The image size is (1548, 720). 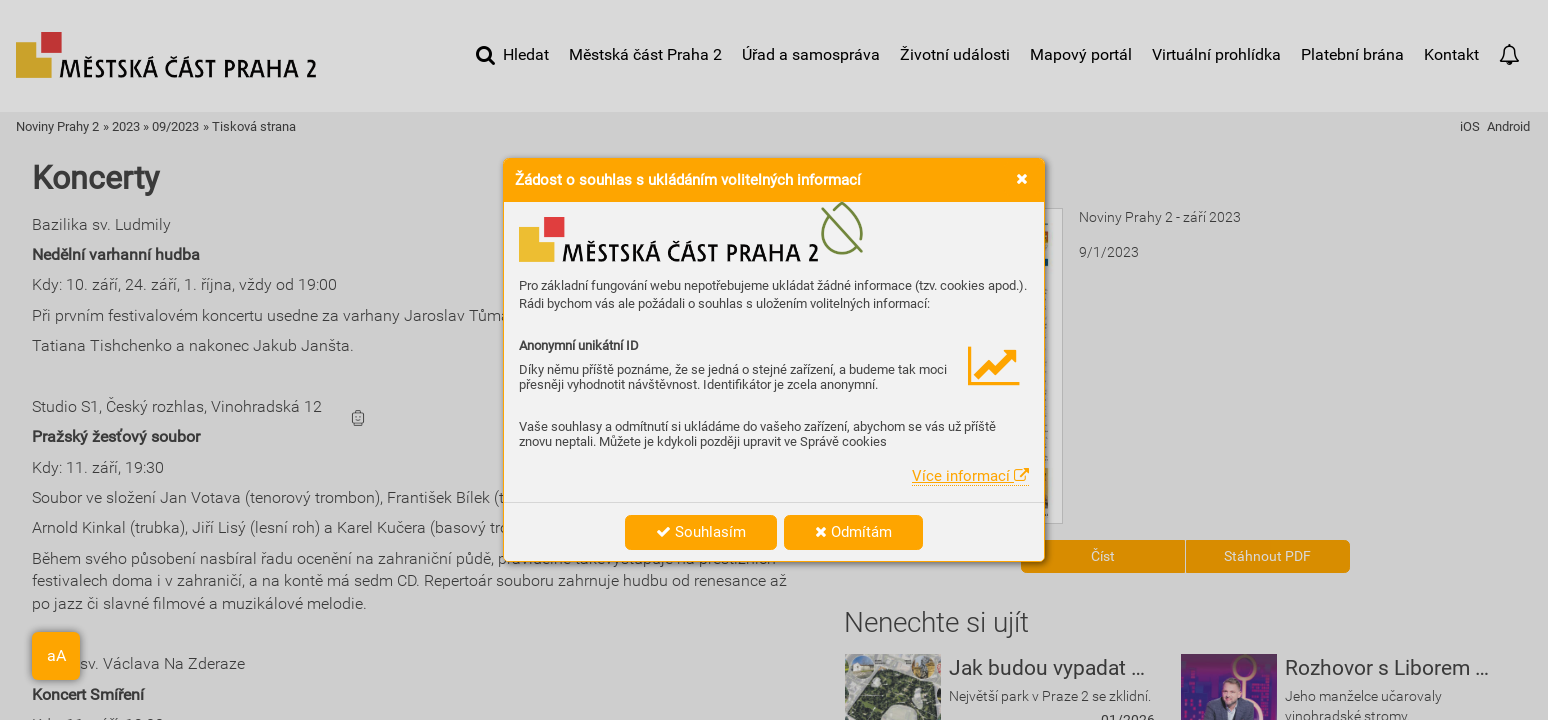 What do you see at coordinates (358, 418) in the screenshot?
I see `lego or building block themed feature` at bounding box center [358, 418].